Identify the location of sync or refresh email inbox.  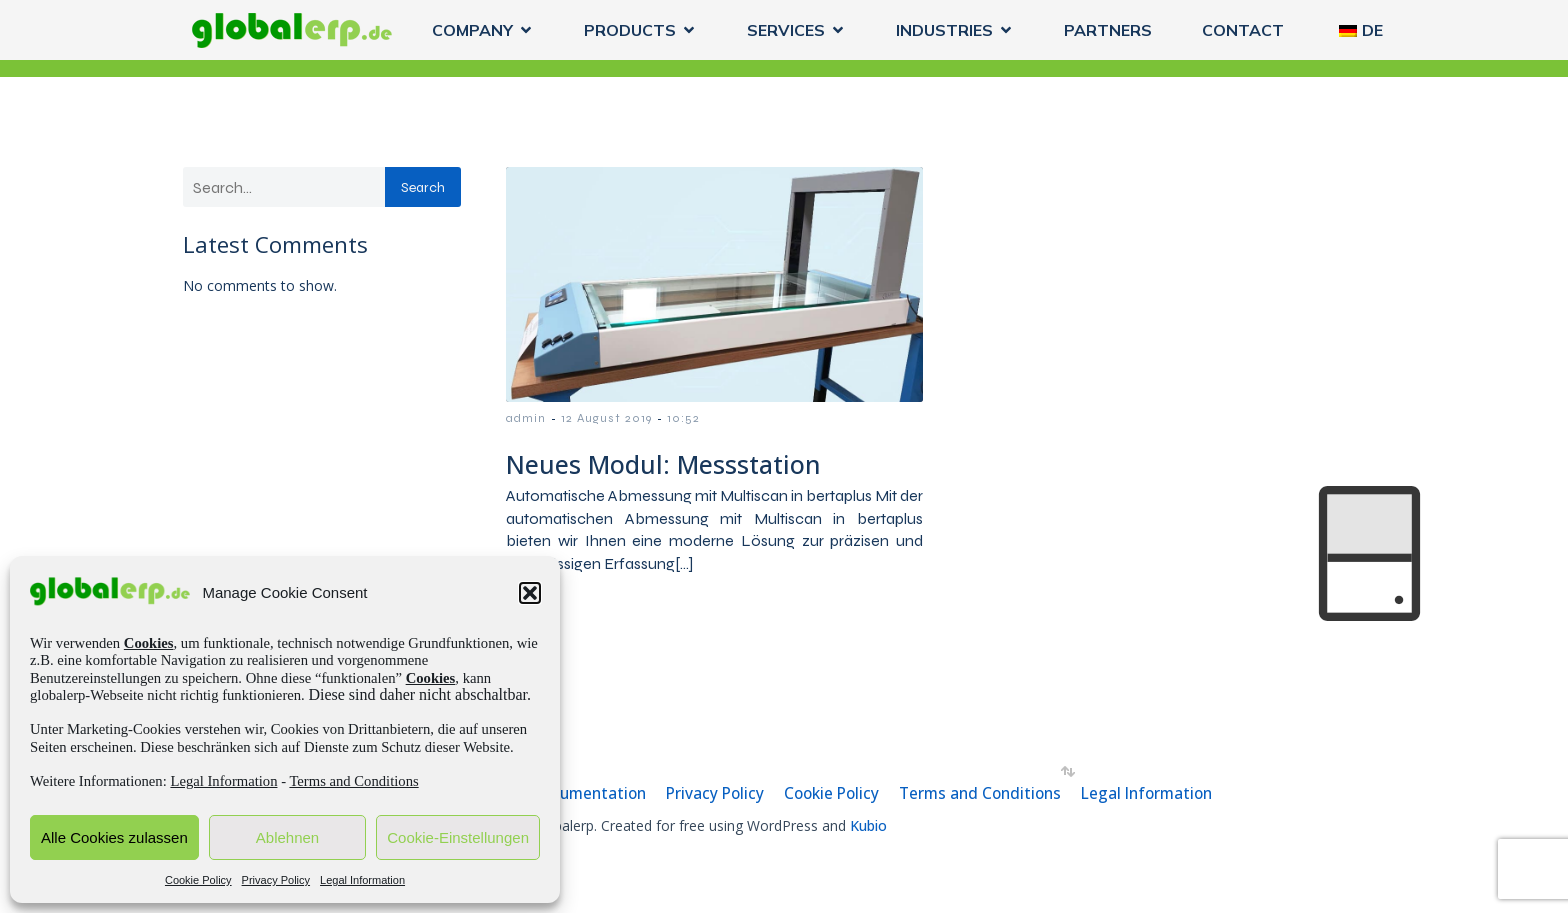
(1068, 772).